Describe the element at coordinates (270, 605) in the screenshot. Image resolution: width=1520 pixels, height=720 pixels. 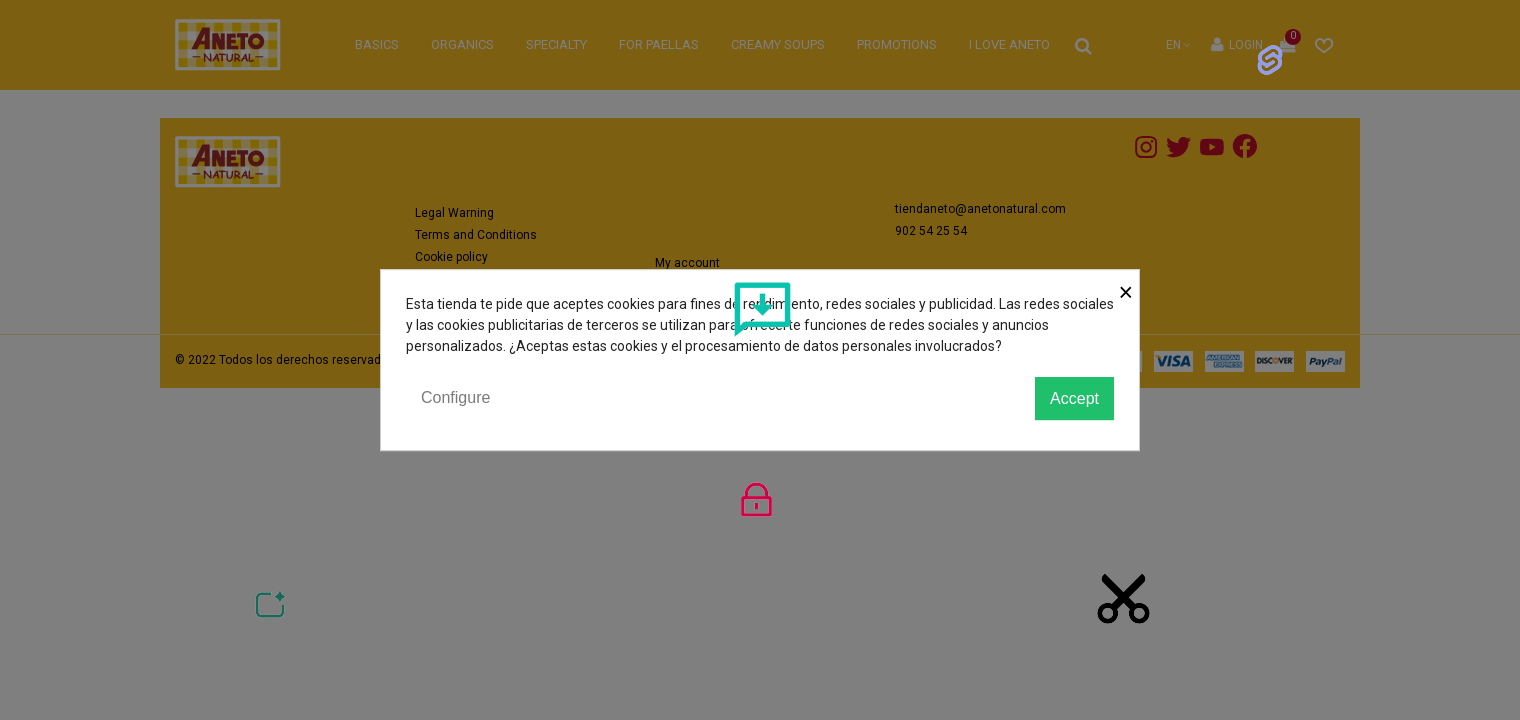
I see `generate content using AI` at that location.